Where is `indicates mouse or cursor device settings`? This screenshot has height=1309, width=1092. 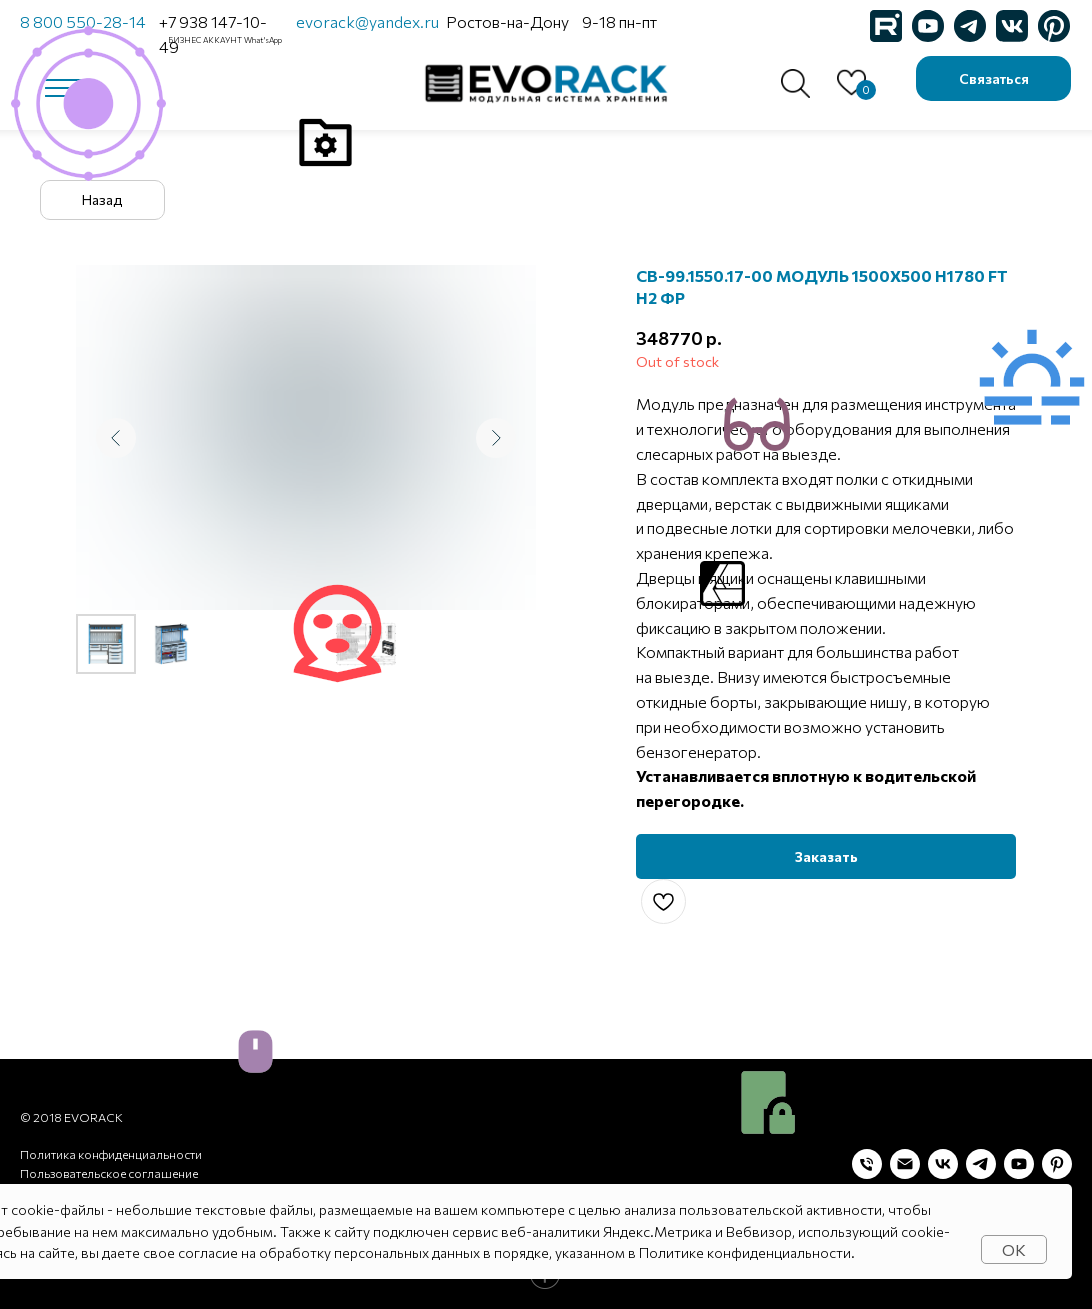 indicates mouse or cursor device settings is located at coordinates (255, 1051).